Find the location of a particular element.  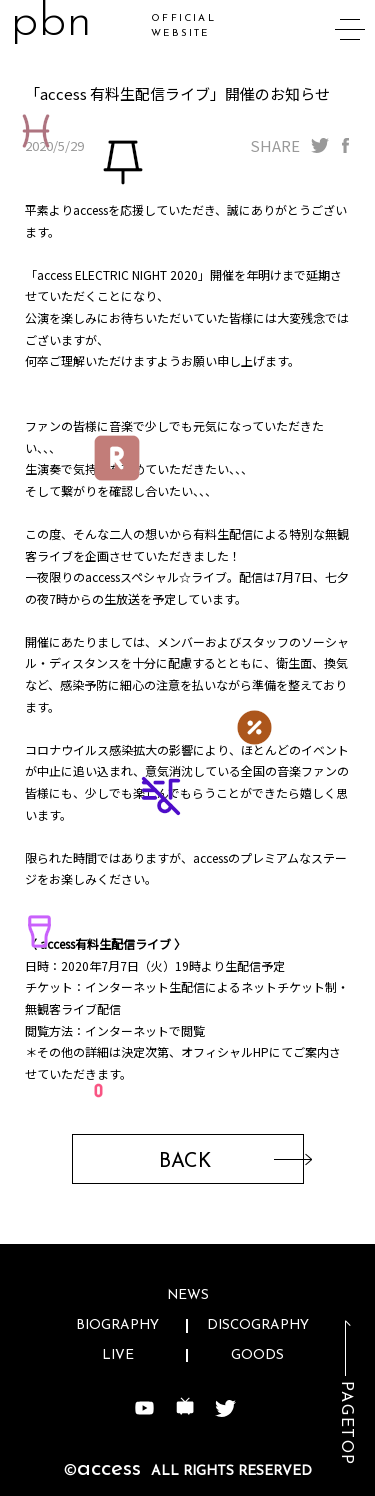

indicates zero items or empty count is located at coordinates (98, 1090).